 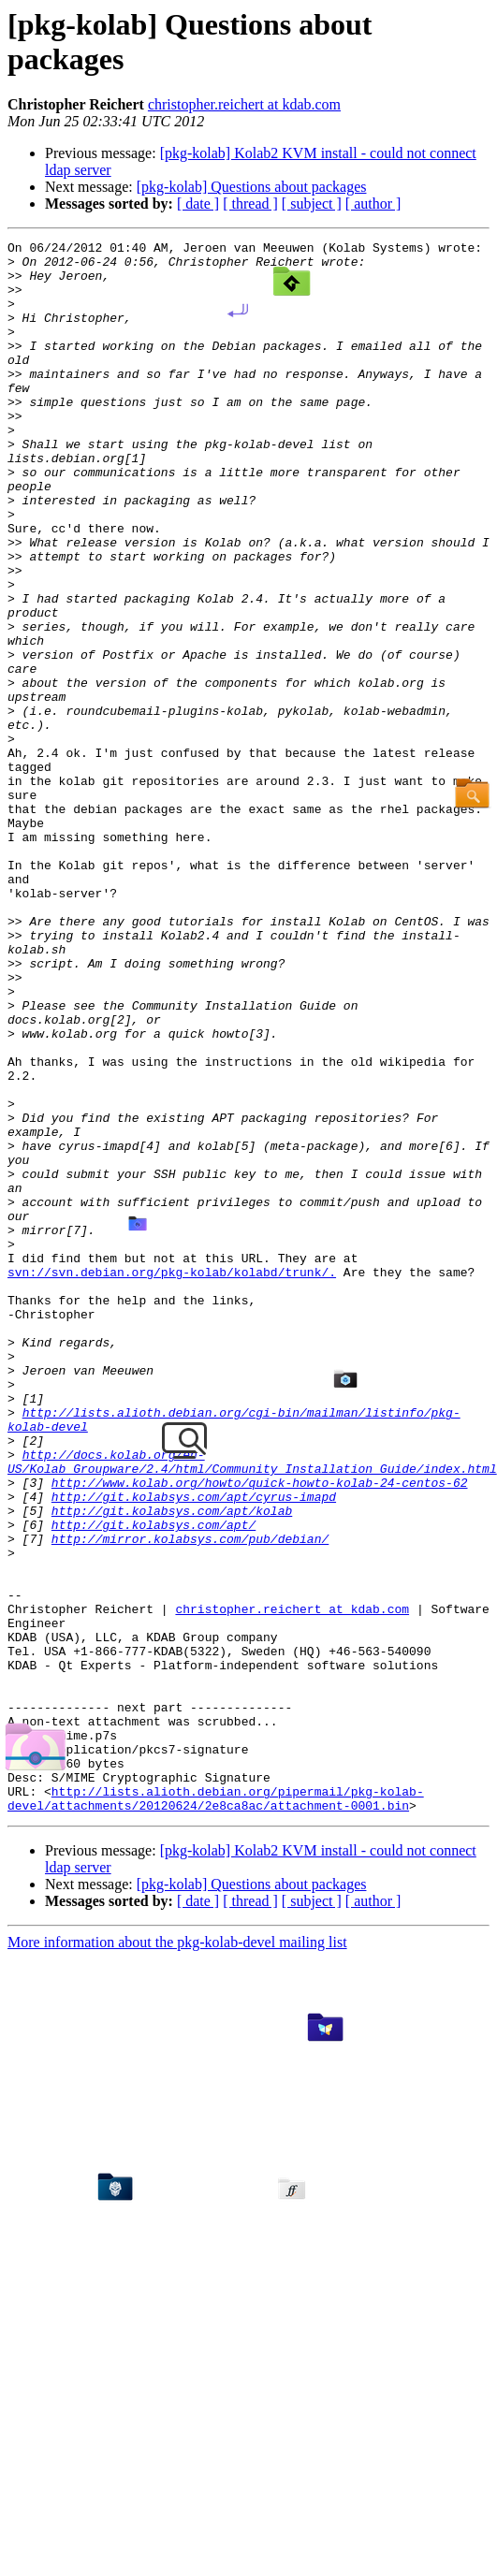 What do you see at coordinates (237, 309) in the screenshot?
I see `reply to all recipients in an email thread` at bounding box center [237, 309].